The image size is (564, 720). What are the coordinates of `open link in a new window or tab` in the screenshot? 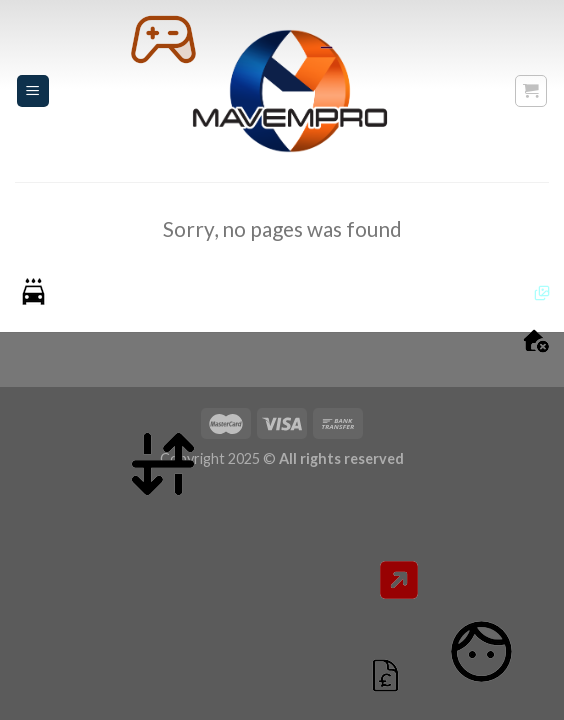 It's located at (399, 580).